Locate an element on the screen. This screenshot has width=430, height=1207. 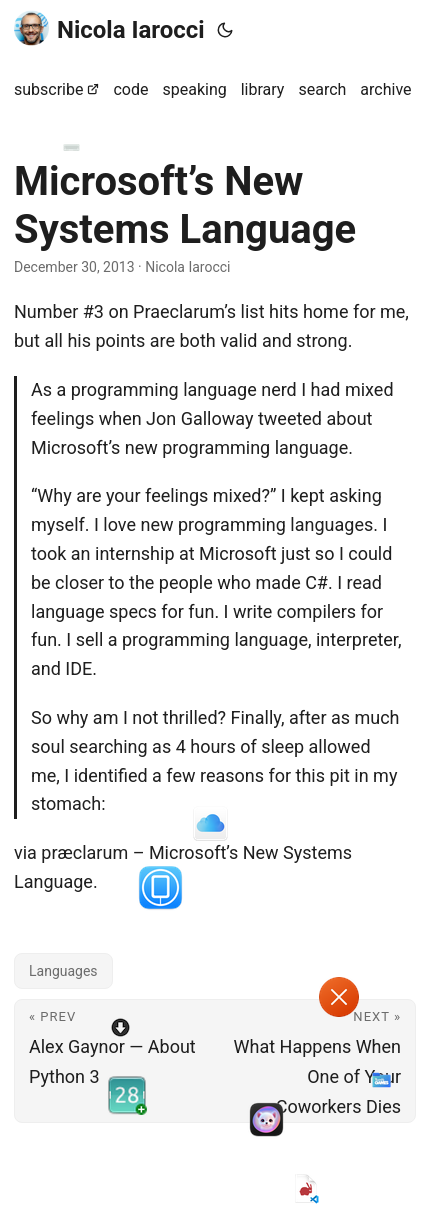
access your downloads folder is located at coordinates (120, 1027).